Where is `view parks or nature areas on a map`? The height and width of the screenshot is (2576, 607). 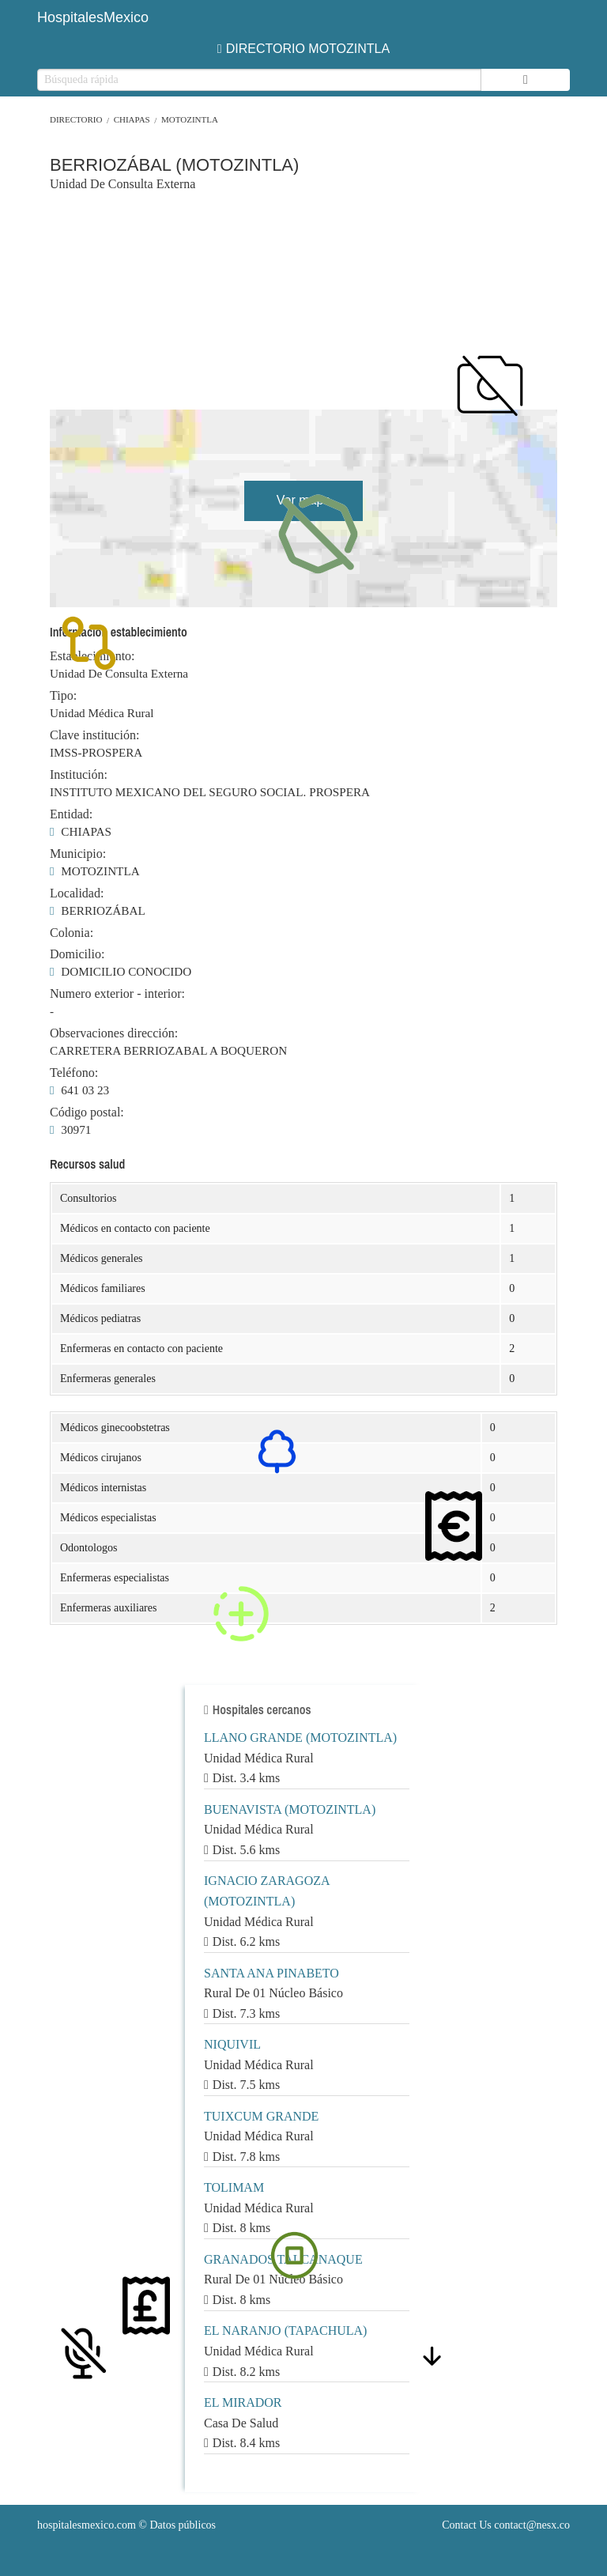 view parks or nature areas on a map is located at coordinates (277, 1450).